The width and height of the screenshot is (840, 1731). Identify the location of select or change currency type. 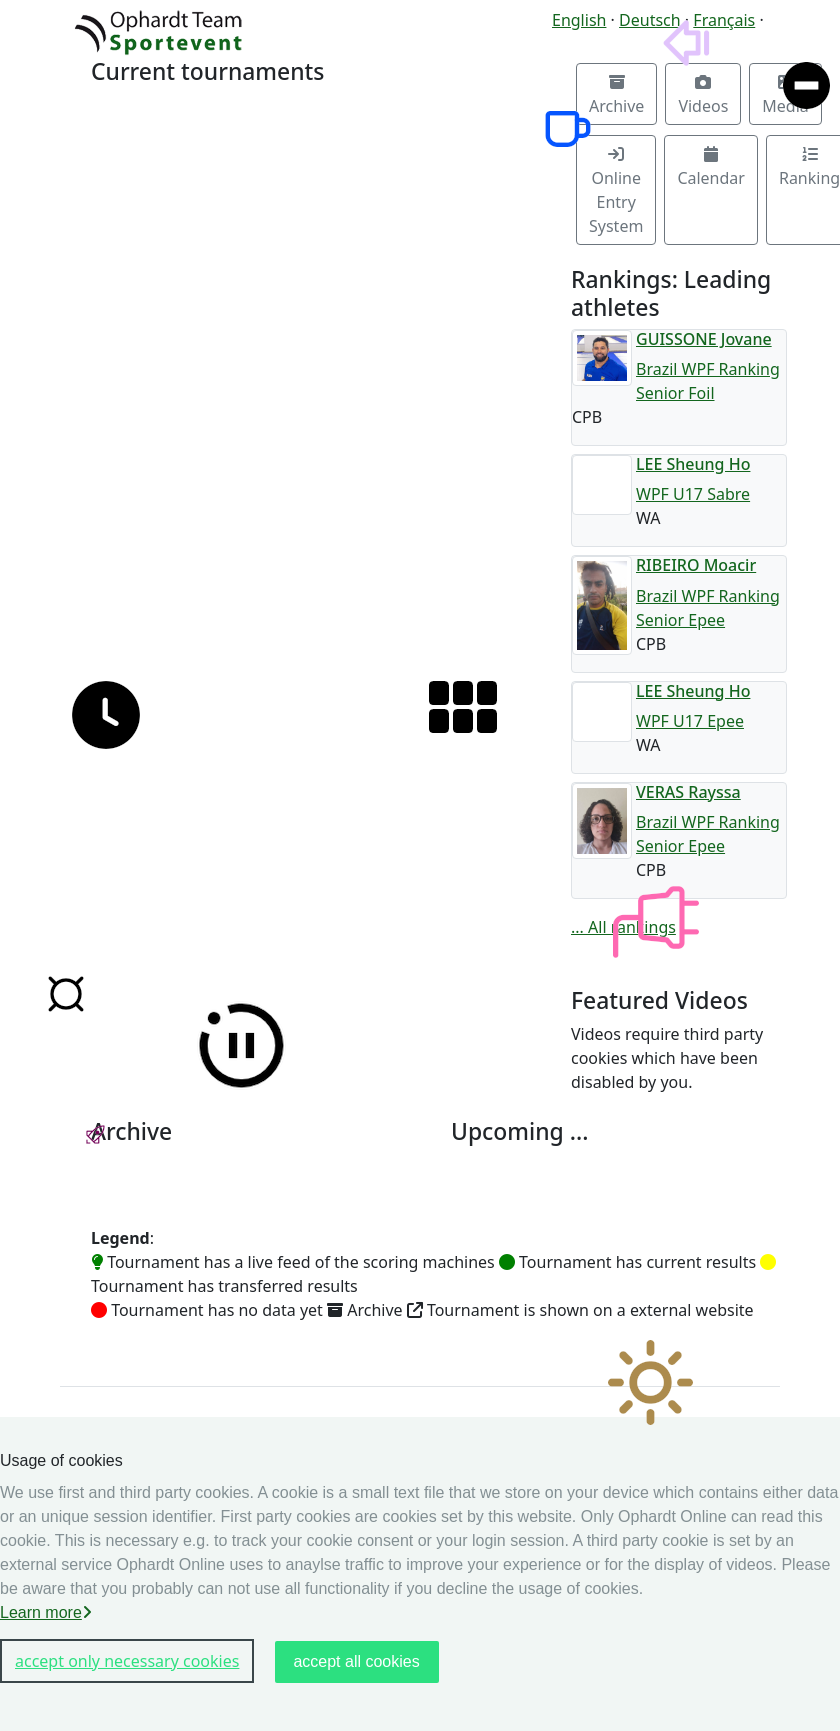
(66, 994).